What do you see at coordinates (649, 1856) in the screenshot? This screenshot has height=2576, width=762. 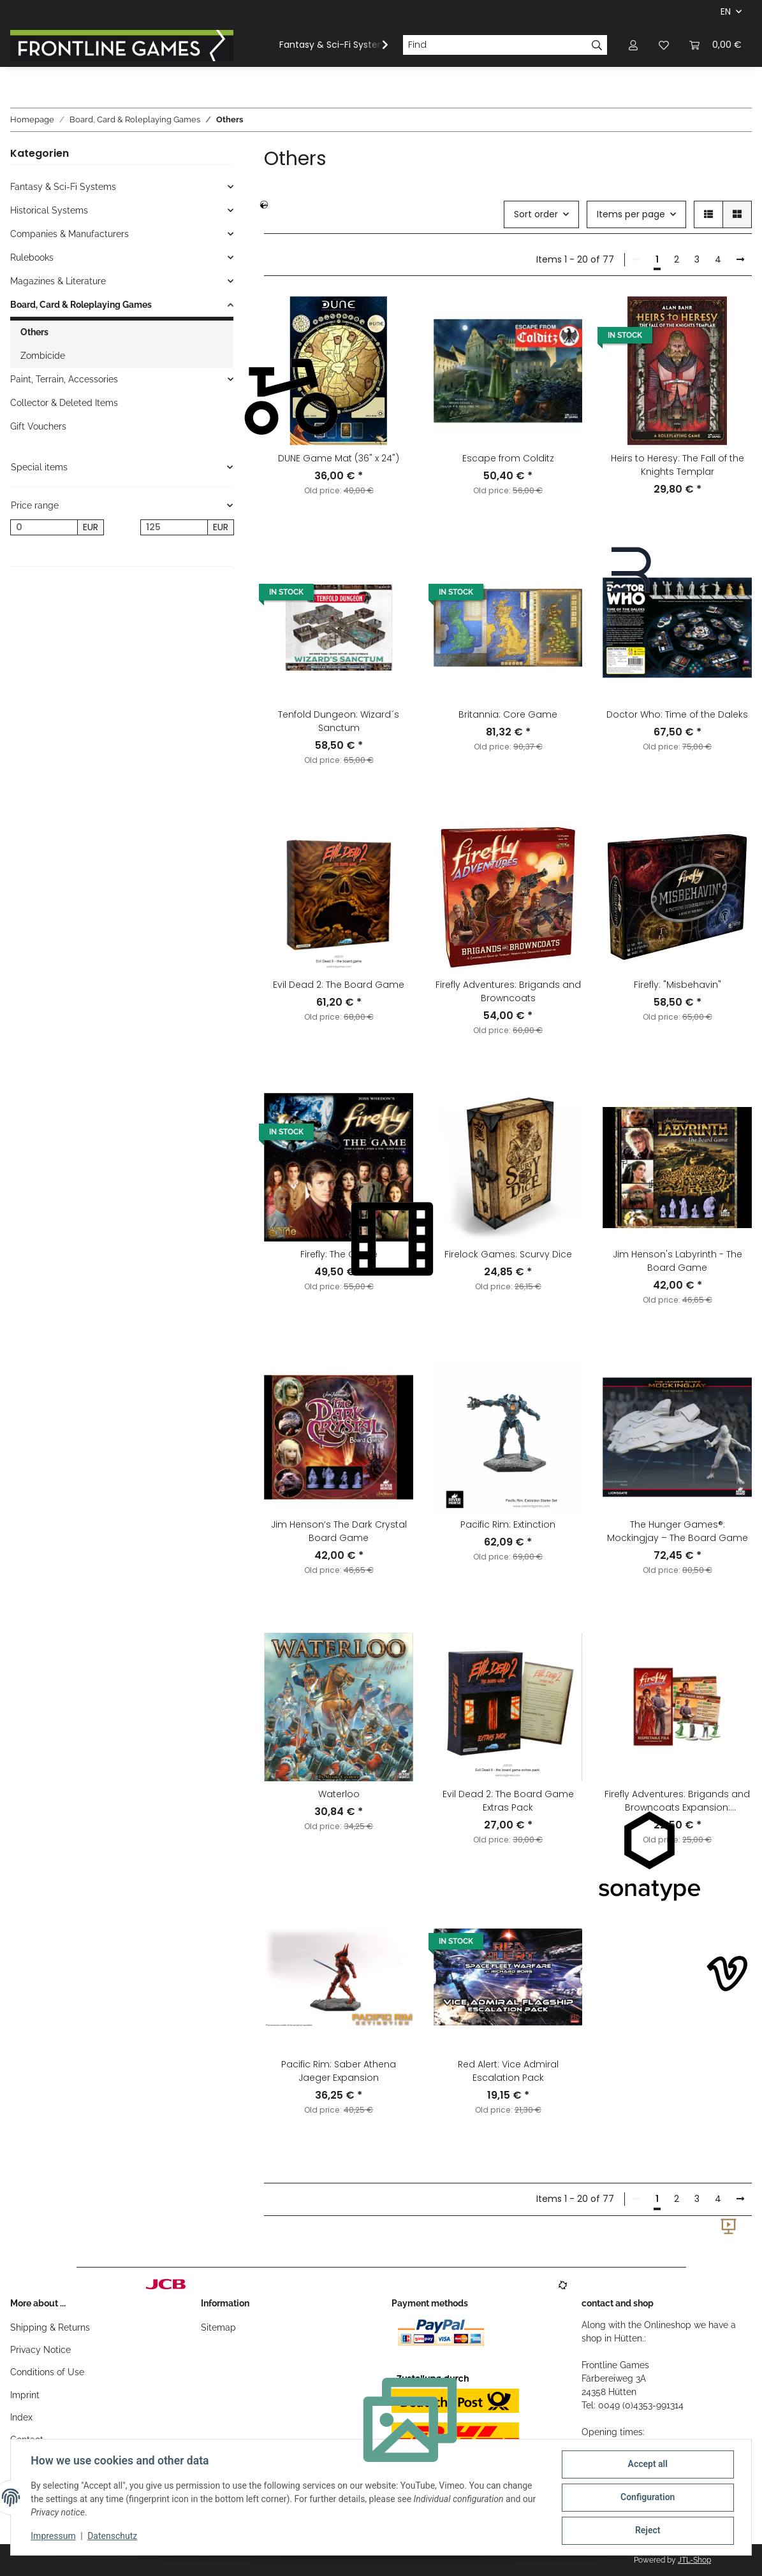 I see `navigate to Sonatype website or services` at bounding box center [649, 1856].